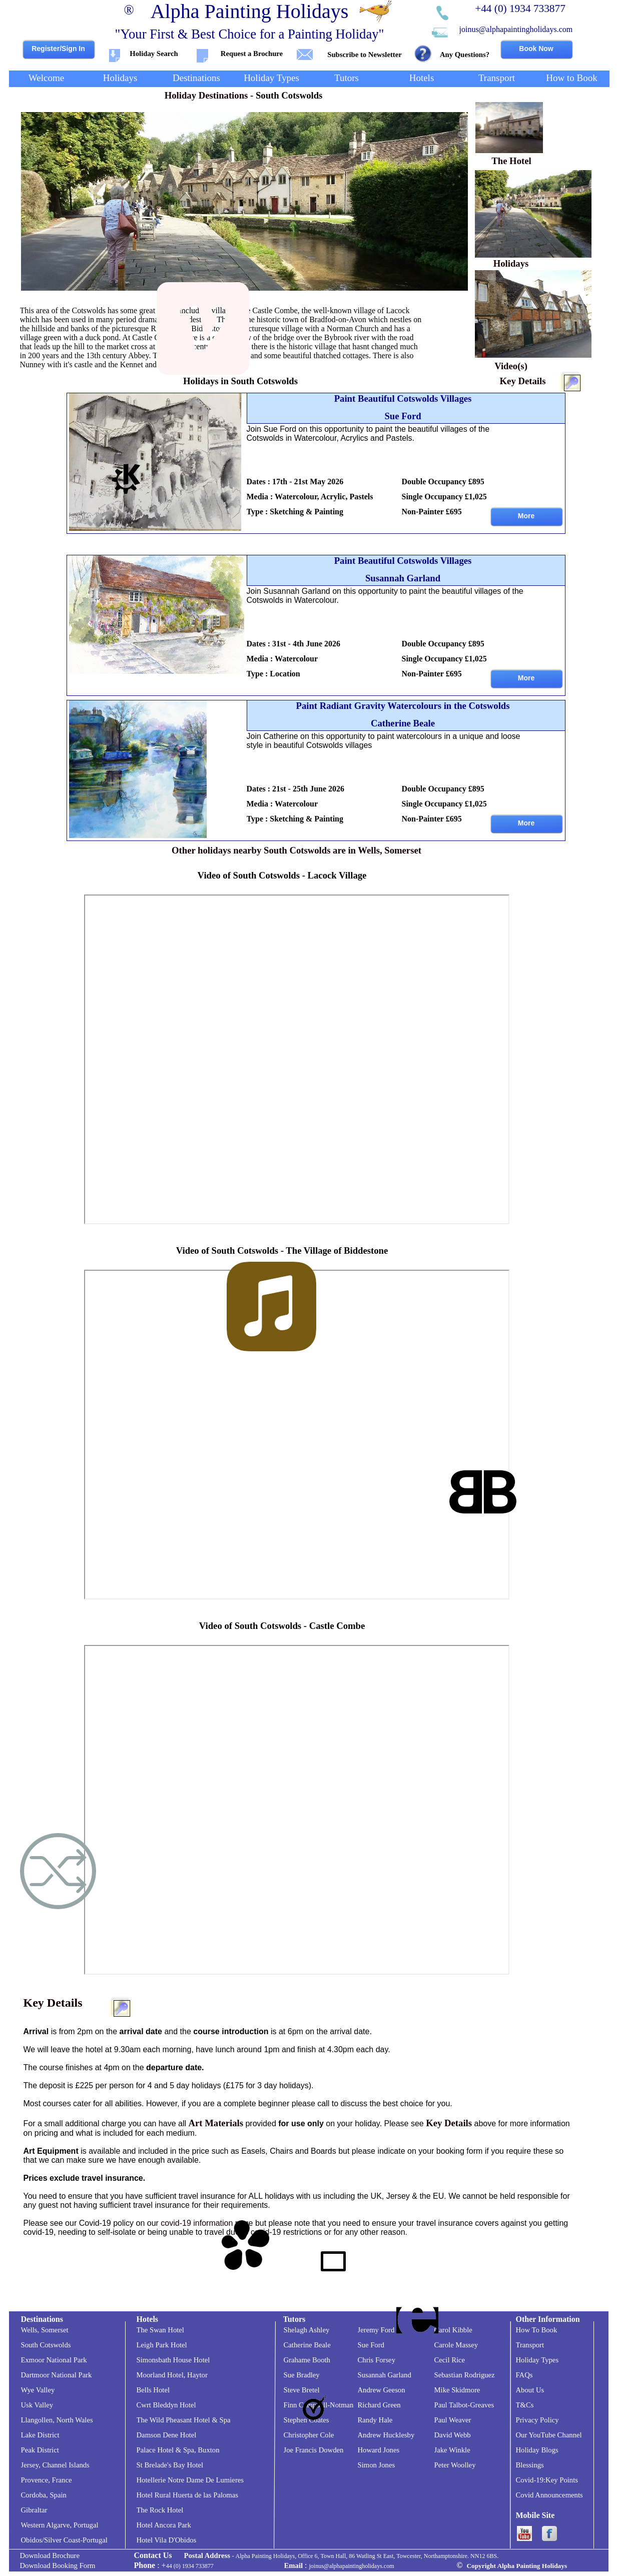  Describe the element at coordinates (271, 1306) in the screenshot. I see `open apple music` at that location.